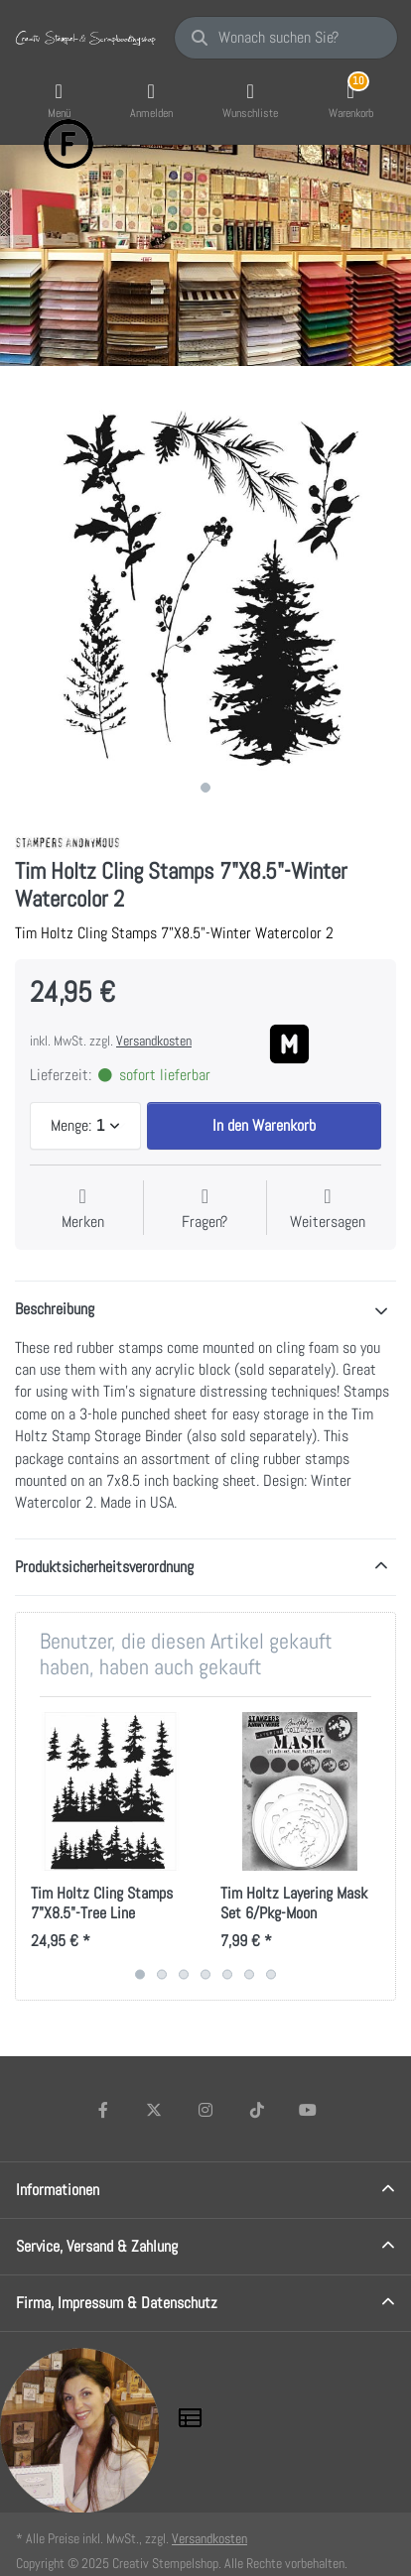  I want to click on view data in table format, so click(190, 2417).